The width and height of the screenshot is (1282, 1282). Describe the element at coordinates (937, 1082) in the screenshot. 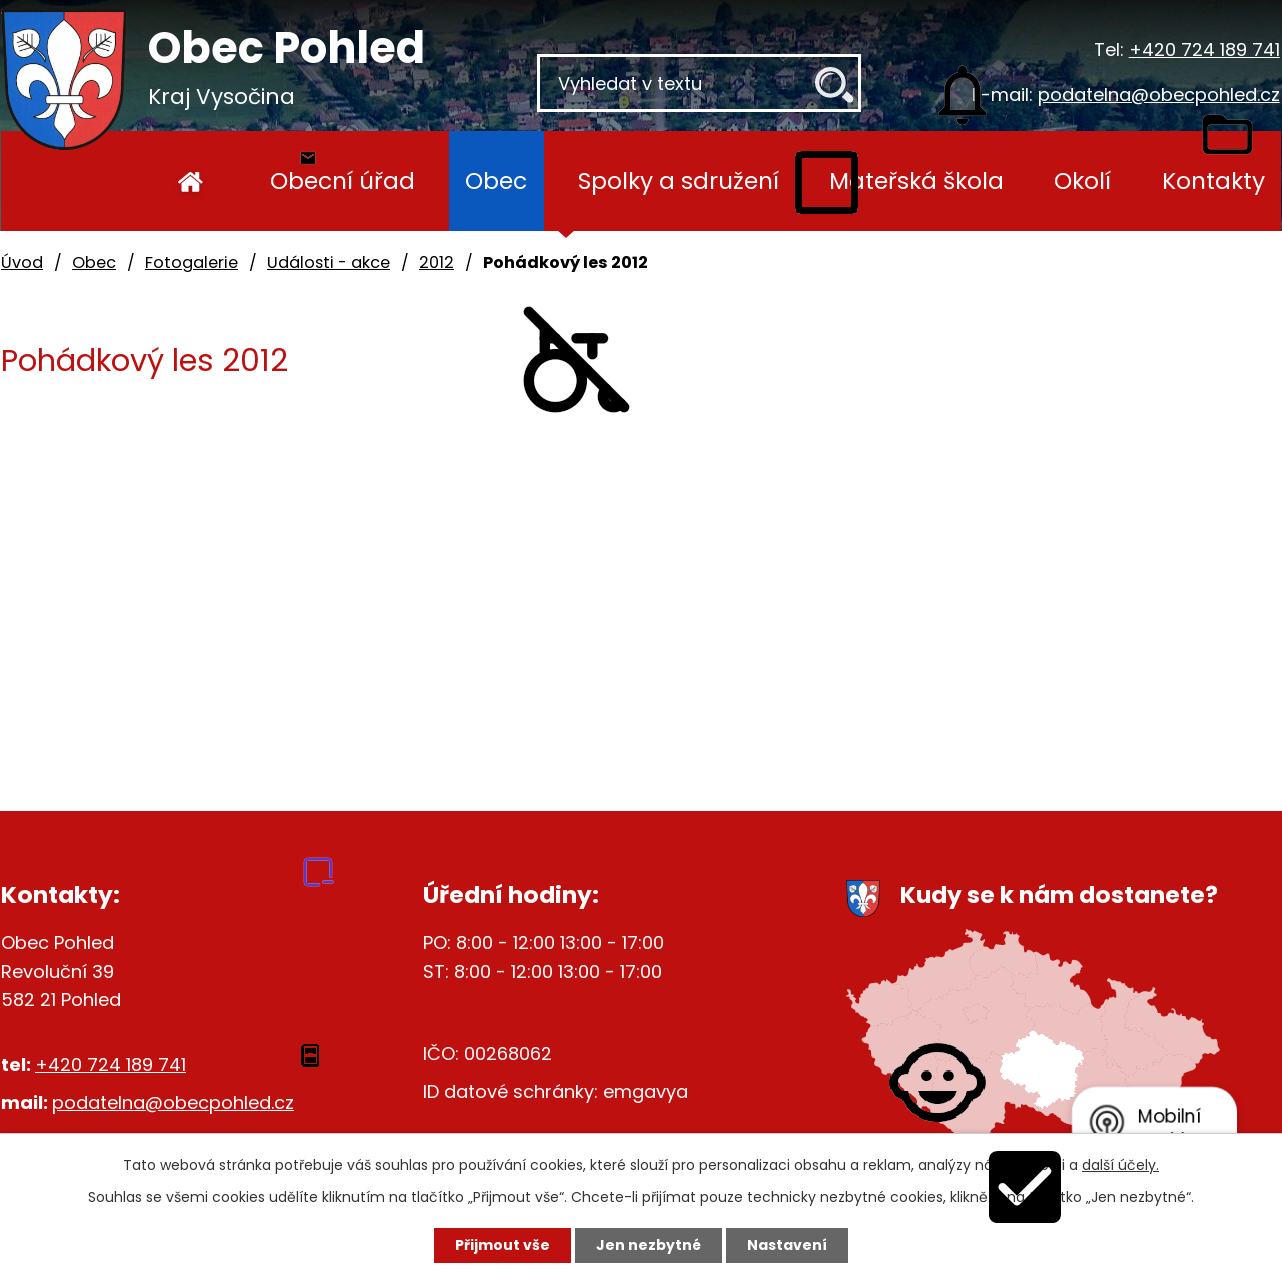

I see `access child-friendly or parental control settings` at that location.